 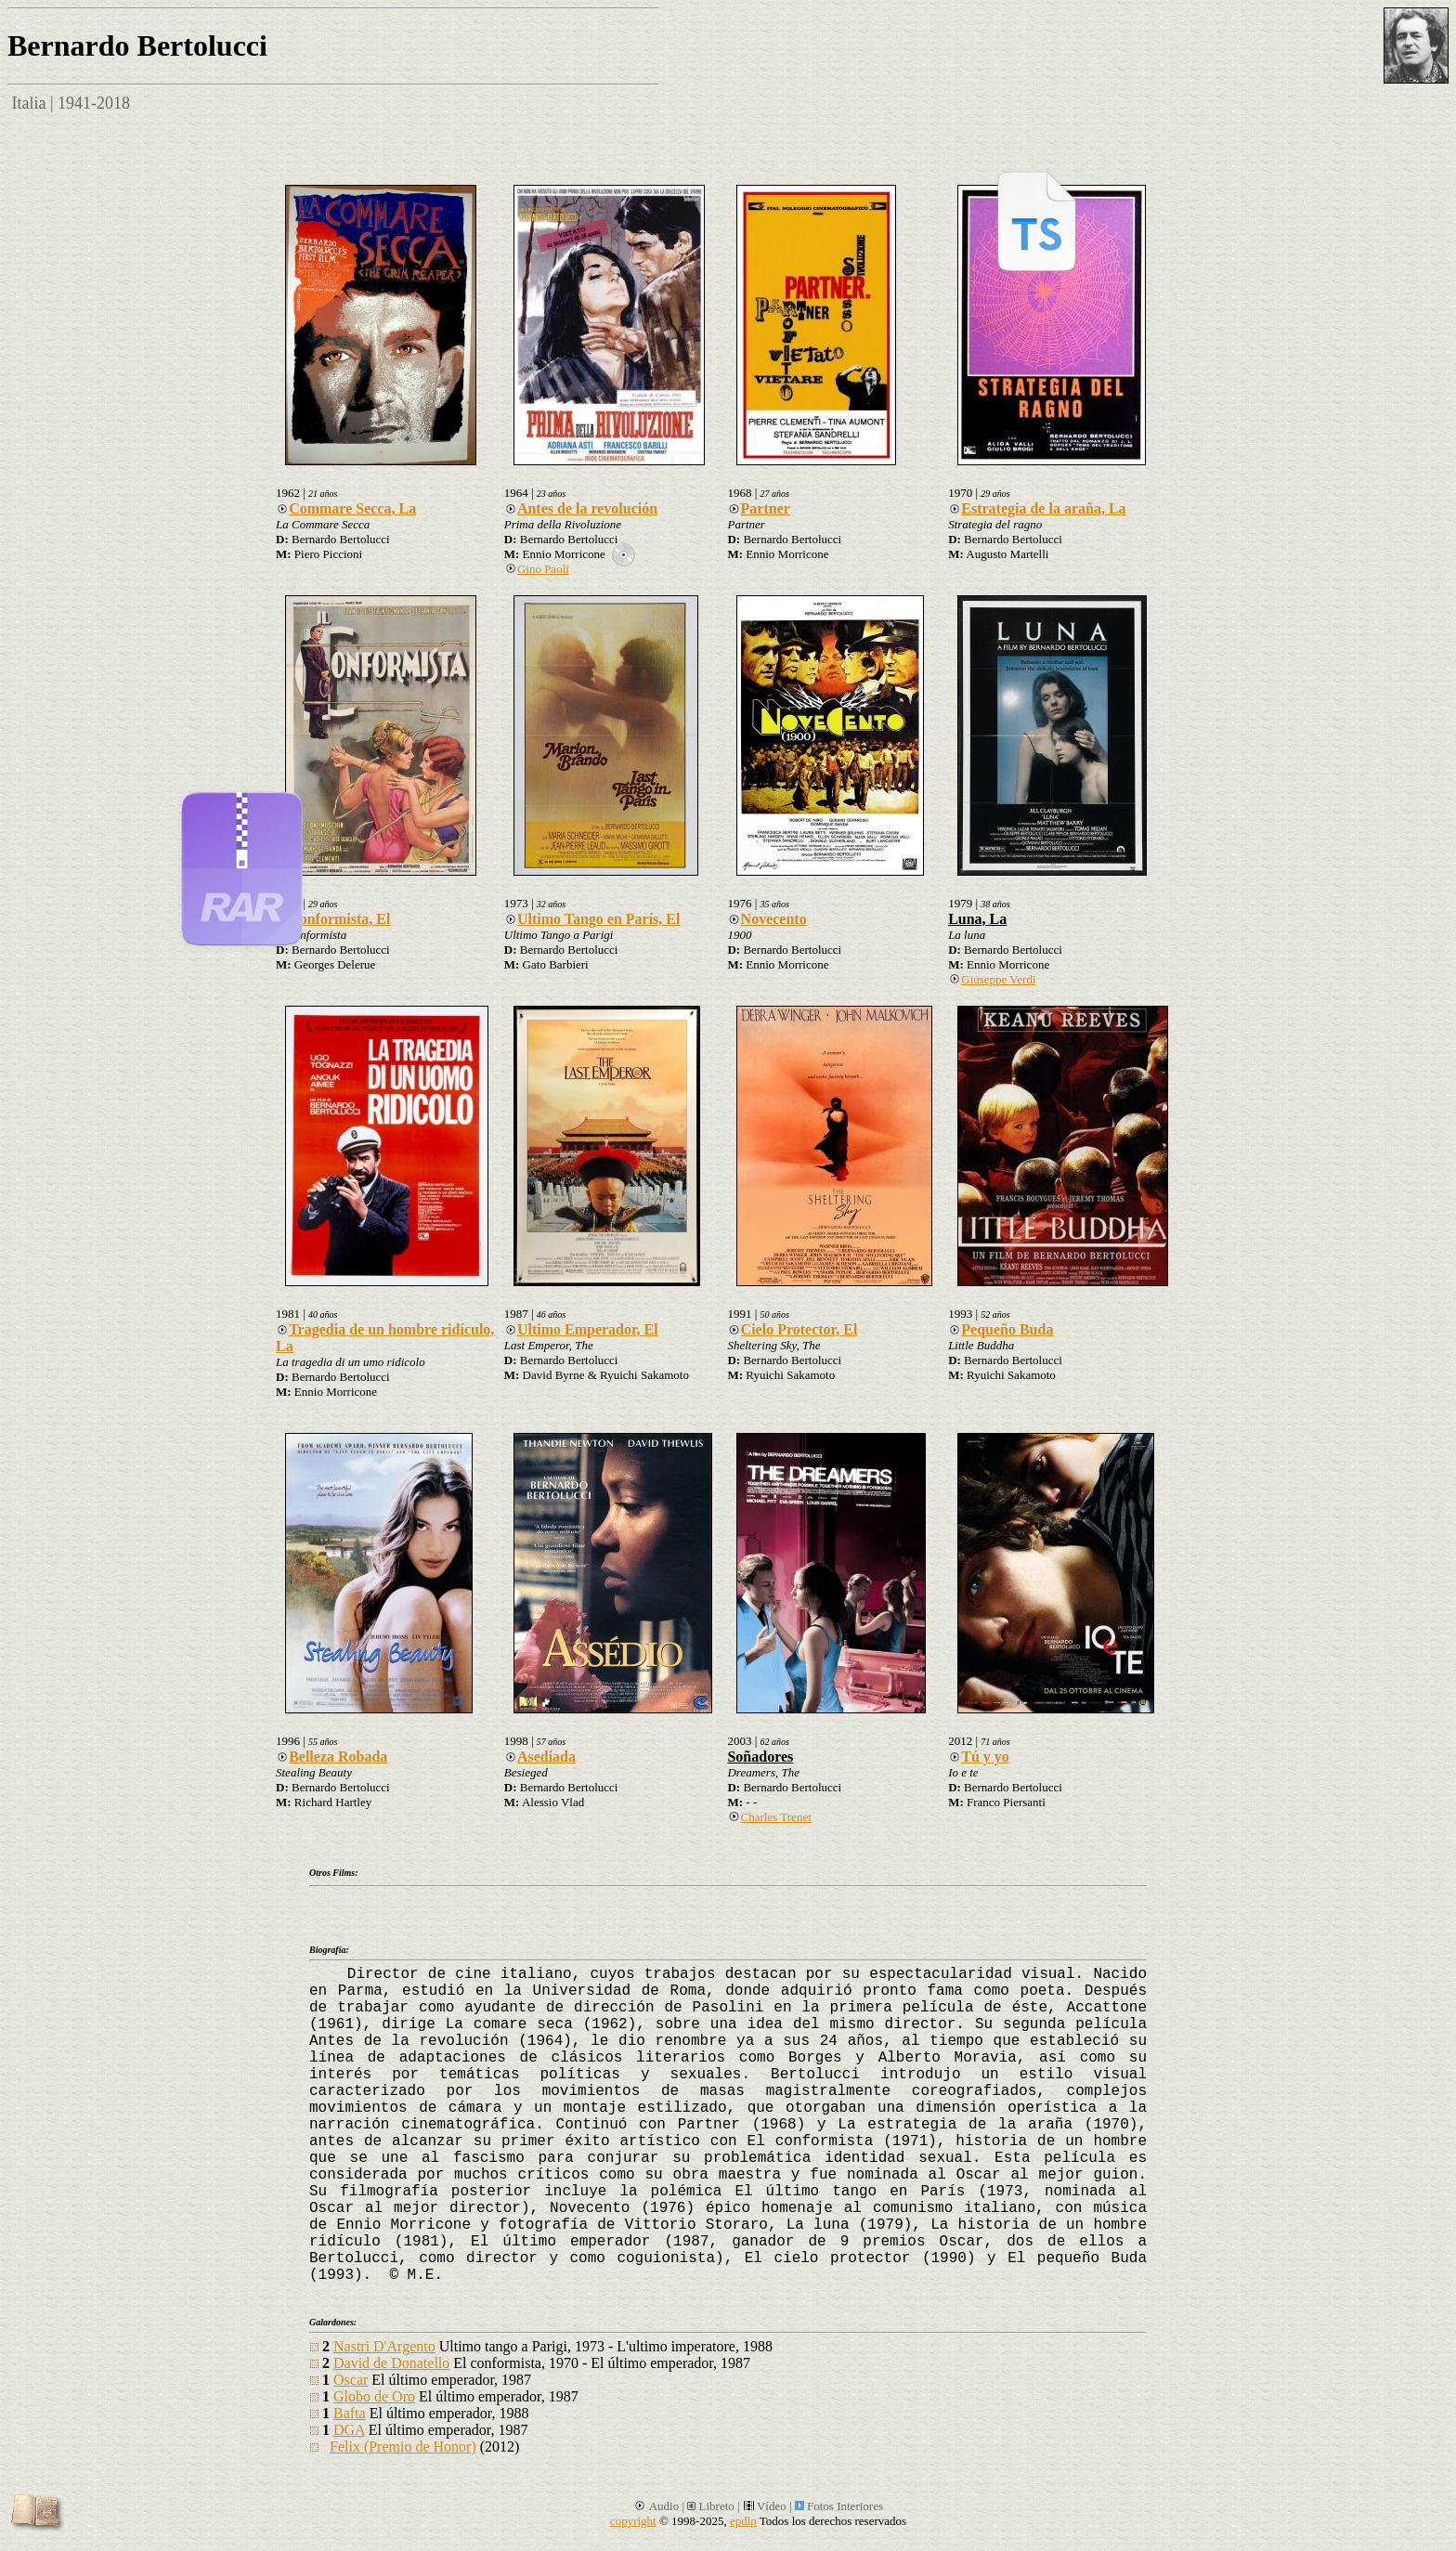 What do you see at coordinates (623, 554) in the screenshot?
I see `audio CD detected in disc drive` at bounding box center [623, 554].